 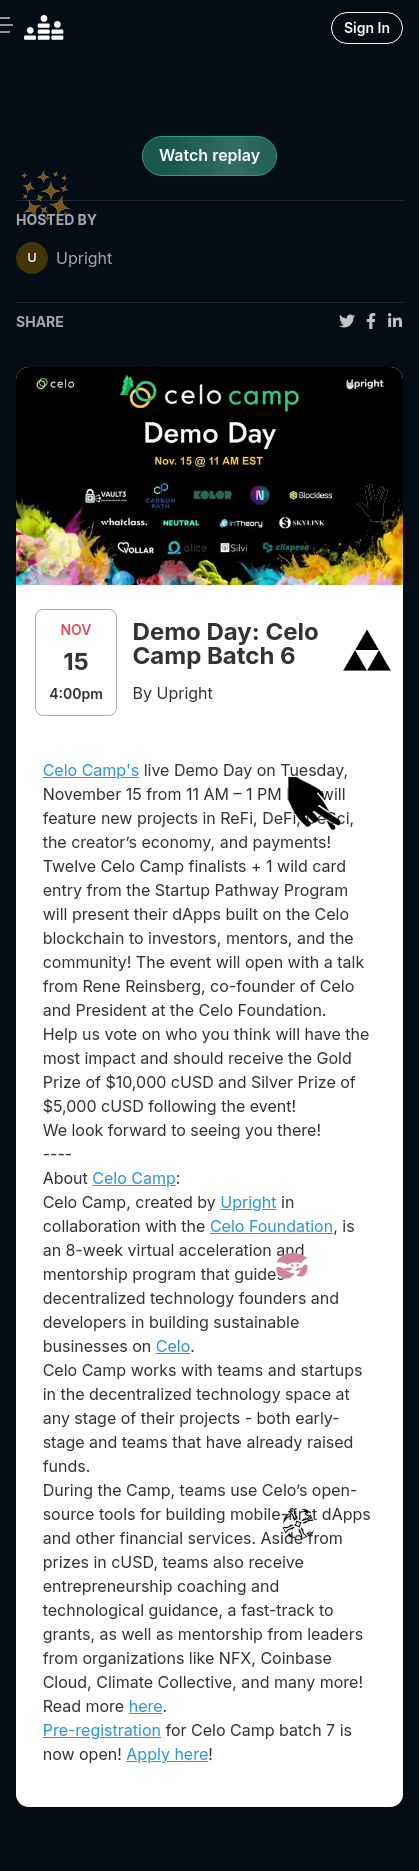 I want to click on indicates hoping for luck or a positive outcome, so click(x=314, y=803).